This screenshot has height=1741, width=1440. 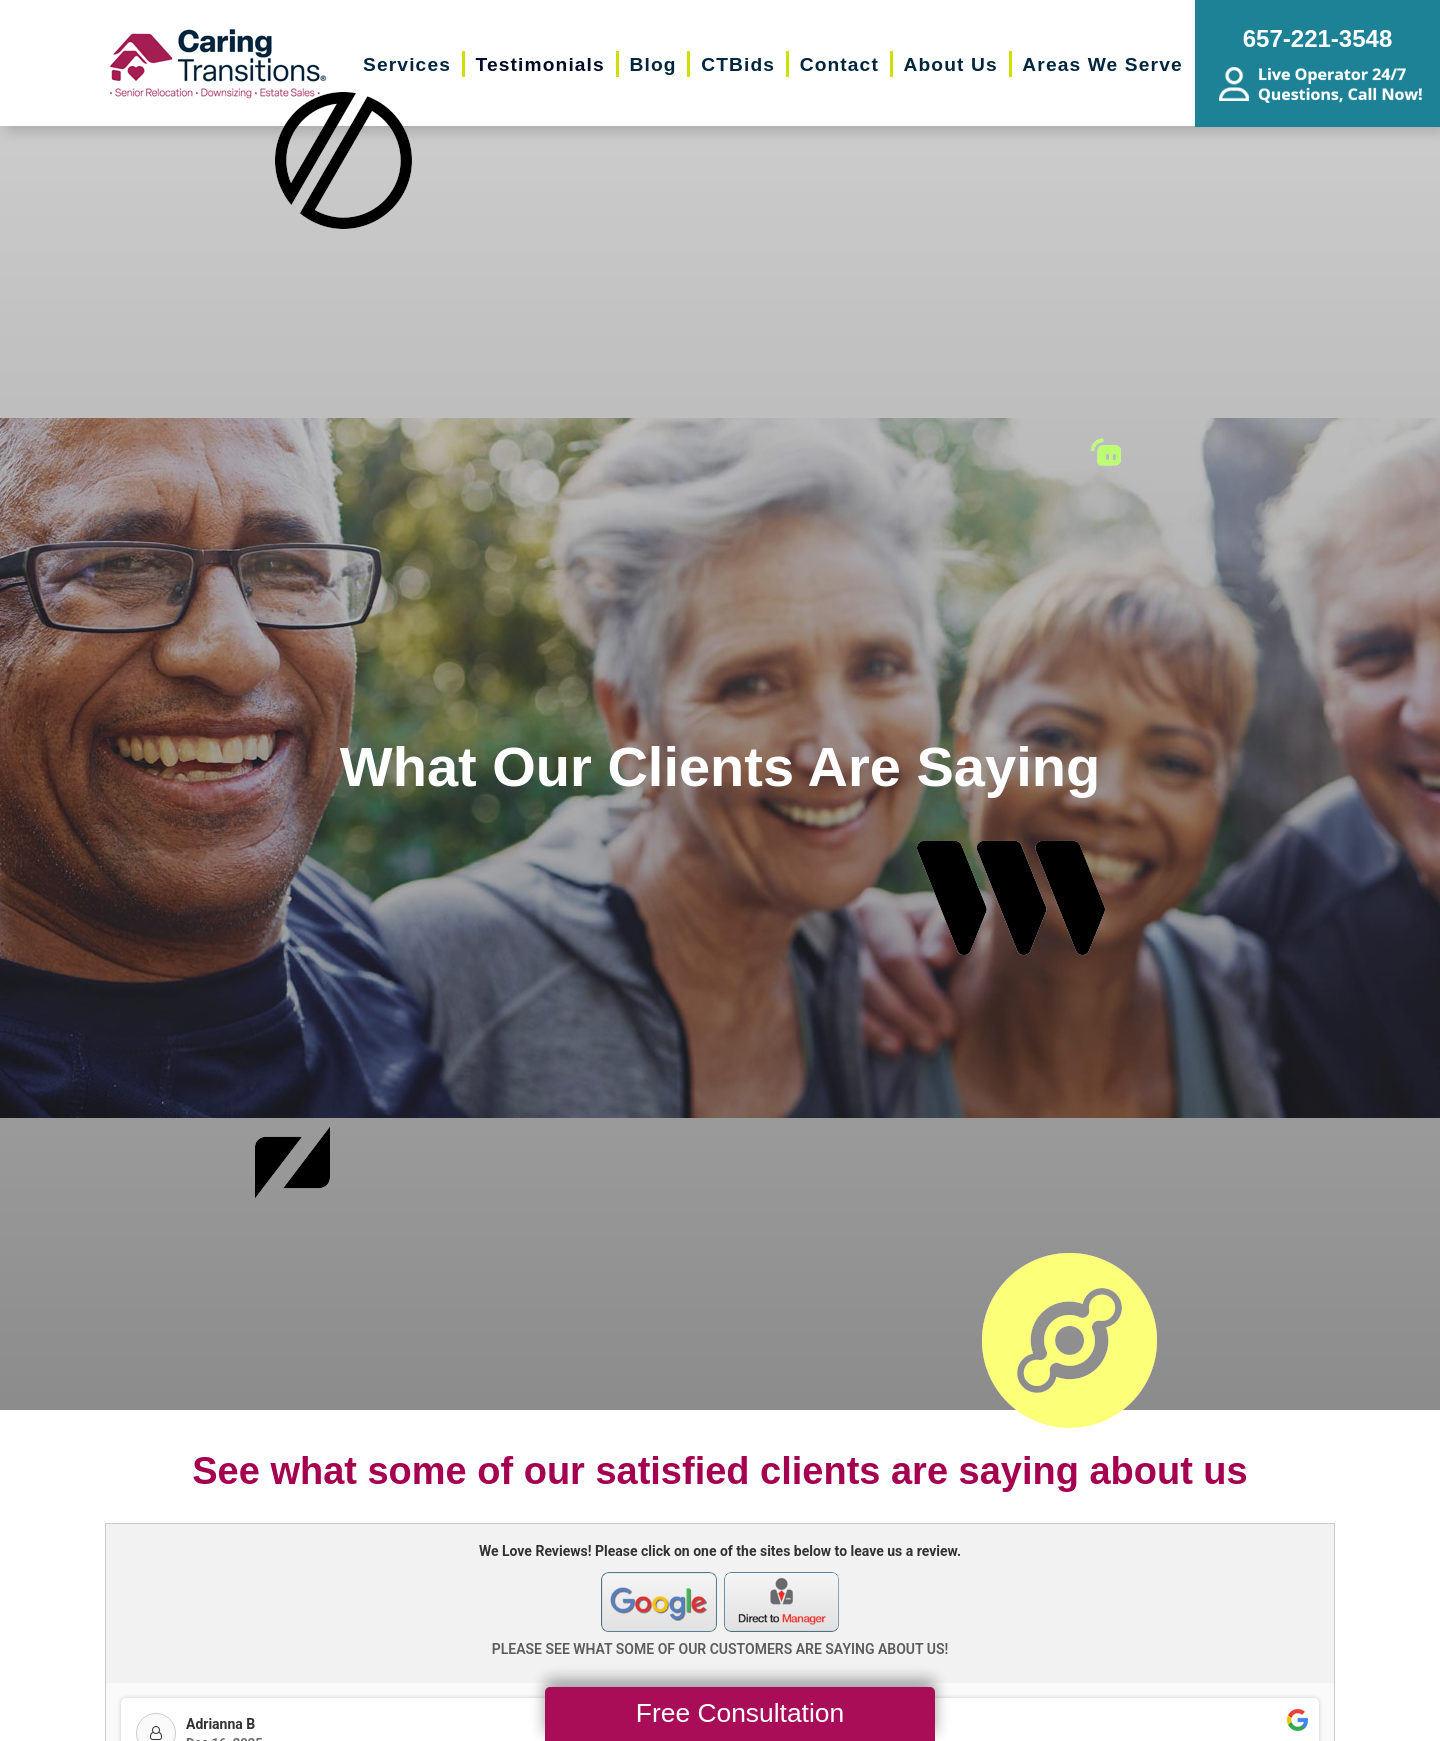 What do you see at coordinates (343, 160) in the screenshot?
I see `odin programming language logo` at bounding box center [343, 160].